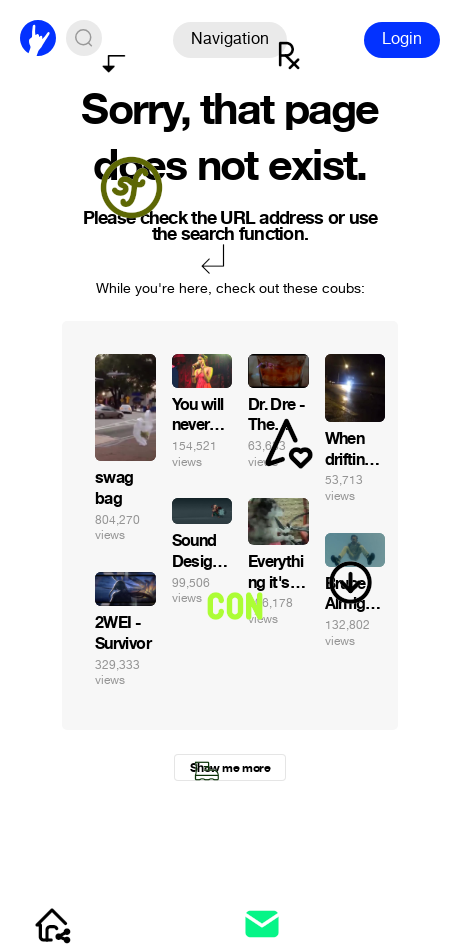  Describe the element at coordinates (286, 442) in the screenshot. I see `navigate to a favorite or saved location` at that location.